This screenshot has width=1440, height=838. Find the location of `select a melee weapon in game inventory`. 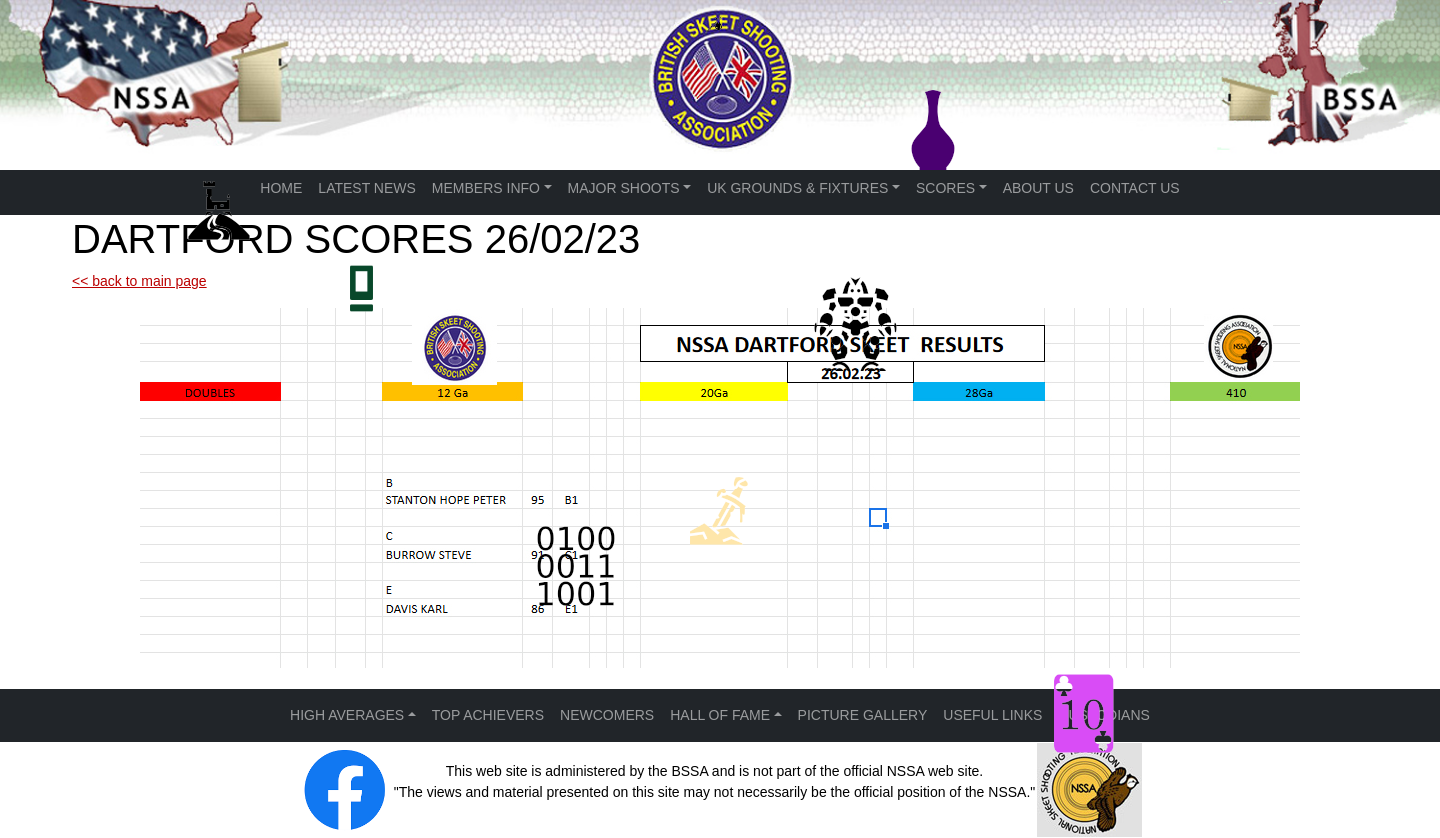

select a melee weapon in game inventory is located at coordinates (723, 510).